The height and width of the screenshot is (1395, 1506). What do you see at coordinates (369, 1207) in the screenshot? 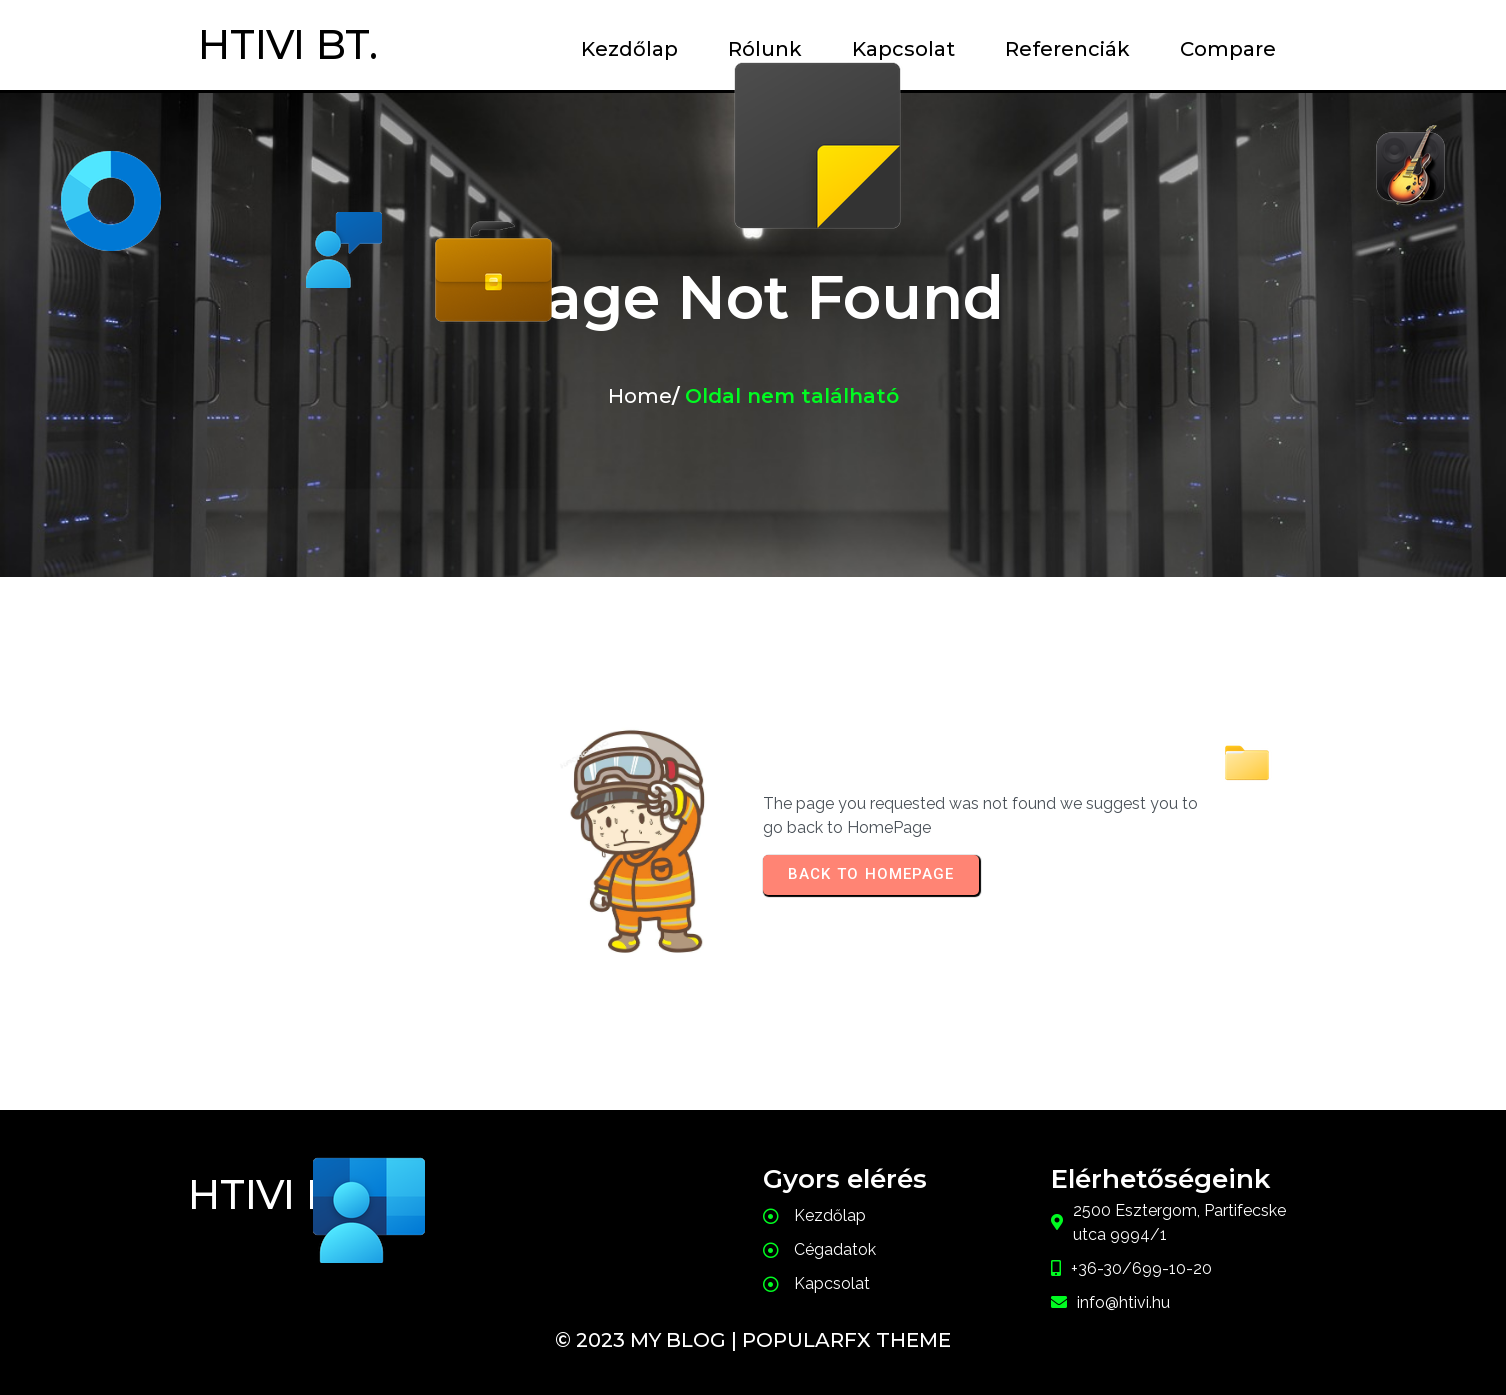
I see `open the portal app` at bounding box center [369, 1207].